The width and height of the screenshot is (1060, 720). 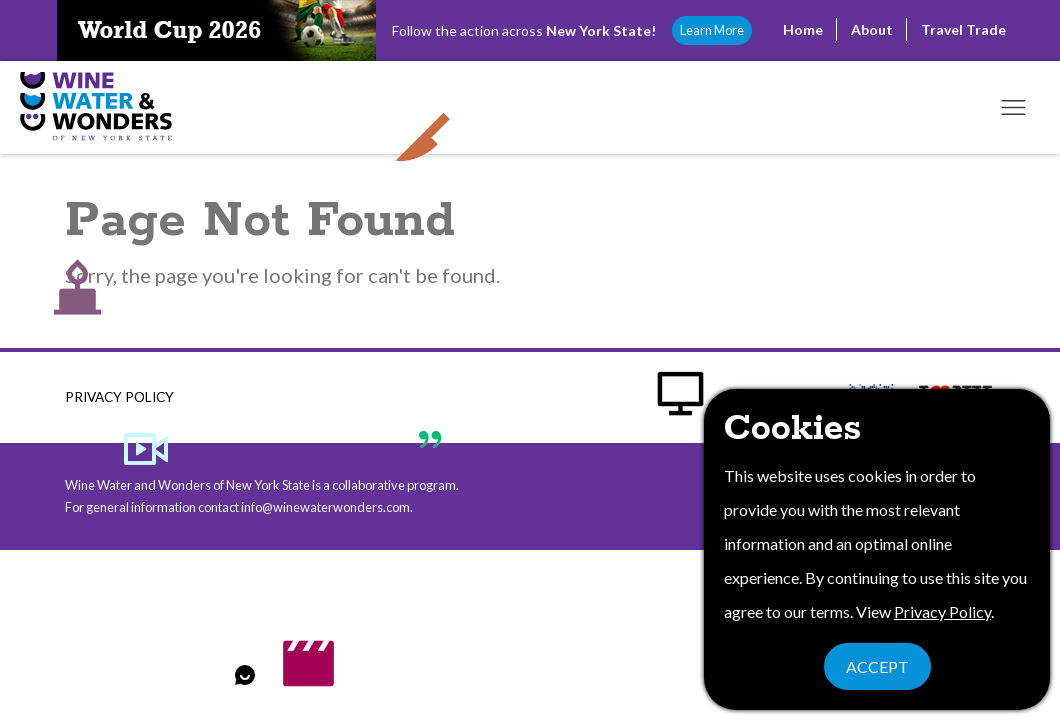 I want to click on access desktop or computer view, so click(x=680, y=392).